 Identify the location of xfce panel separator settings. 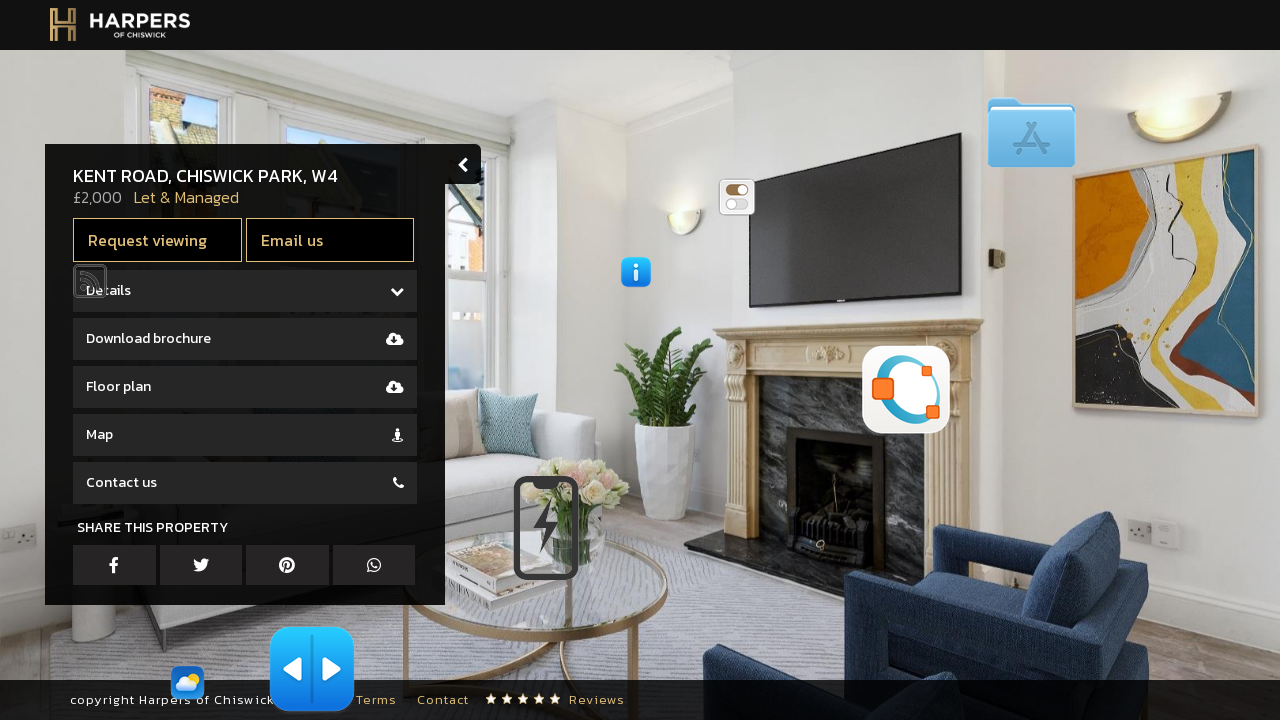
(312, 669).